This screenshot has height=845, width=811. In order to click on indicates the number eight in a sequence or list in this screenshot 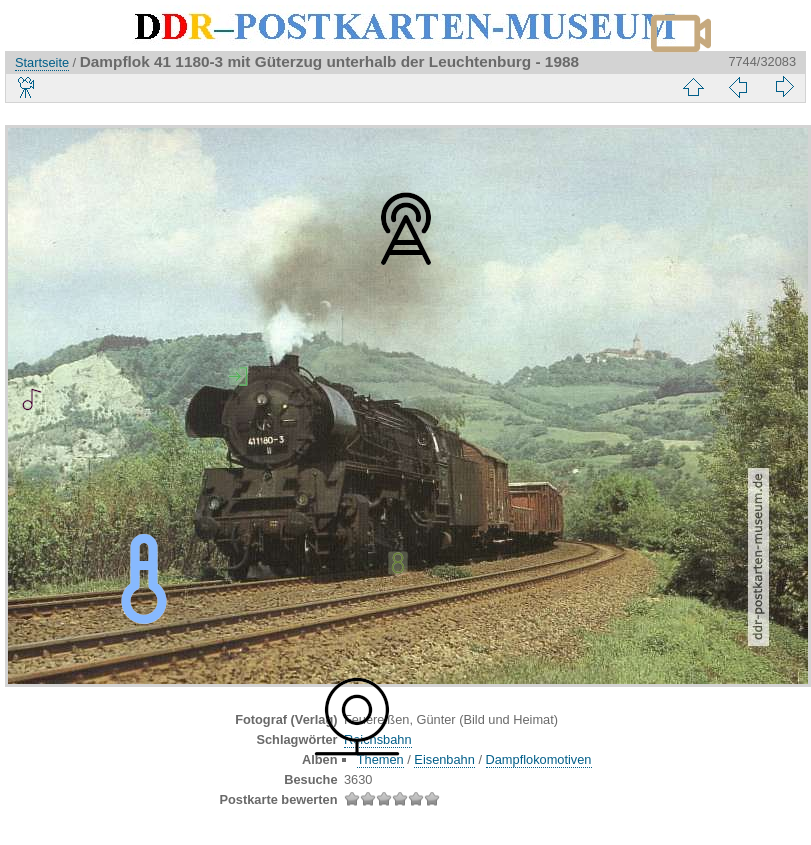, I will do `click(398, 563)`.